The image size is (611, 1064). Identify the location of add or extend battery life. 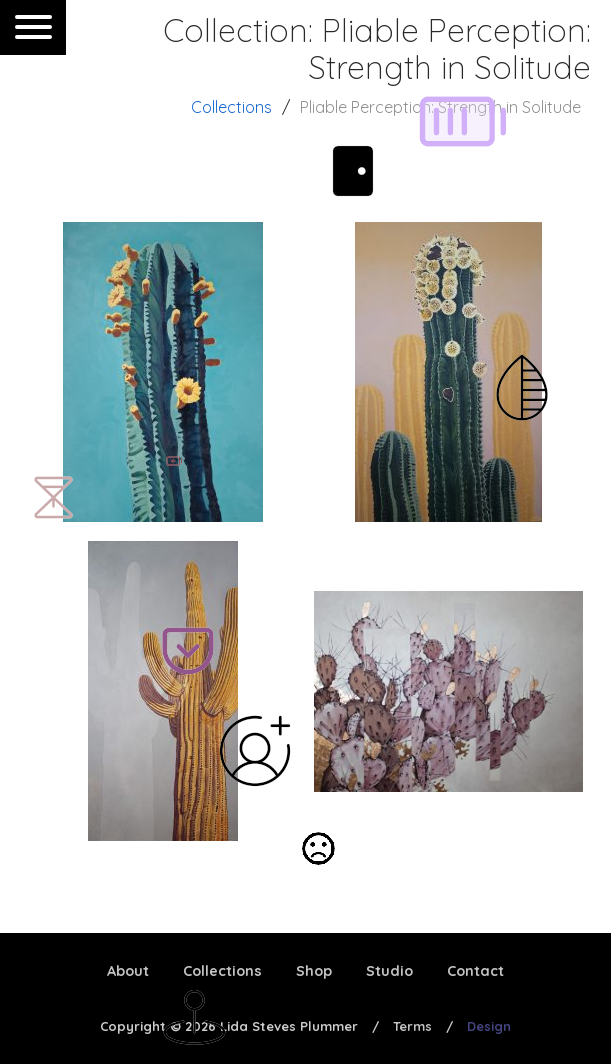
(174, 461).